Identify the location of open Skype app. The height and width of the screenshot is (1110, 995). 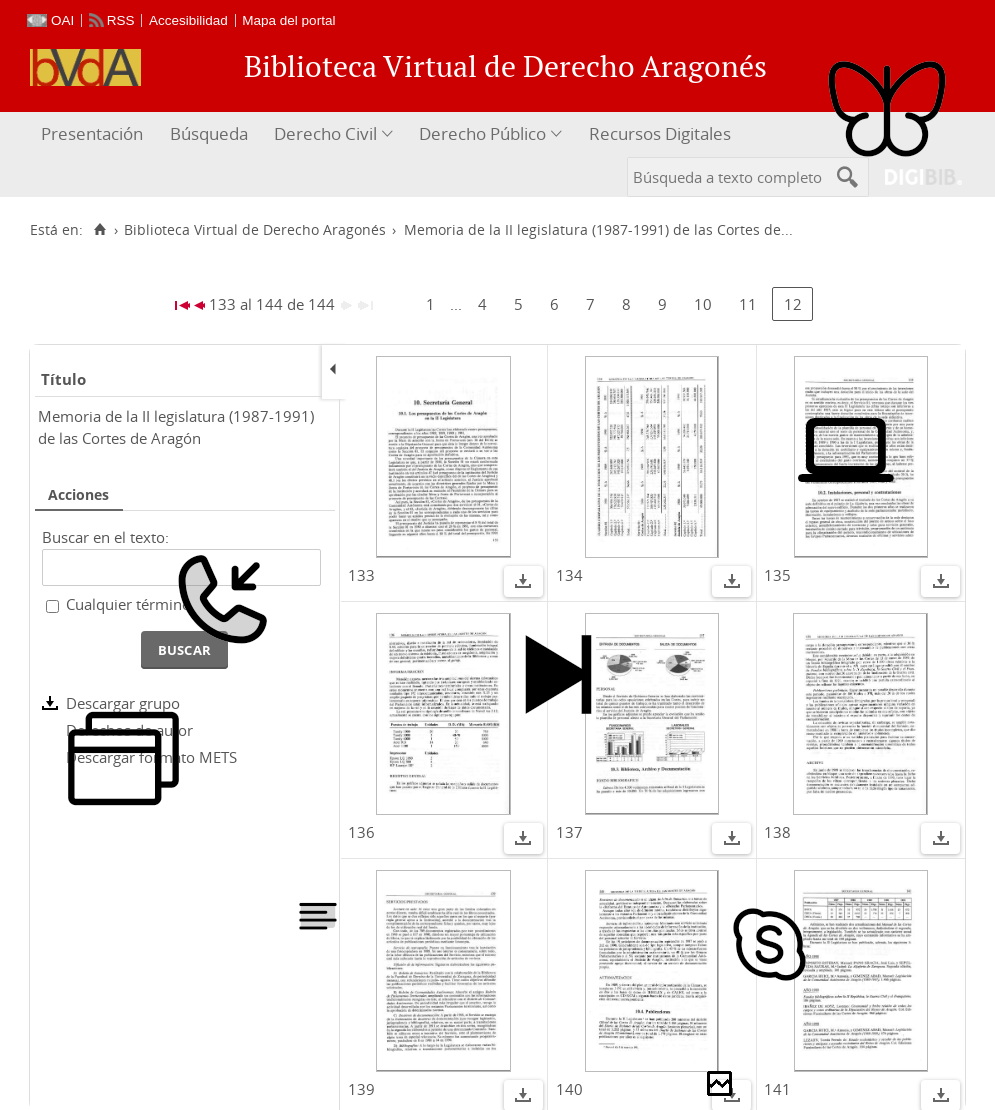
(769, 944).